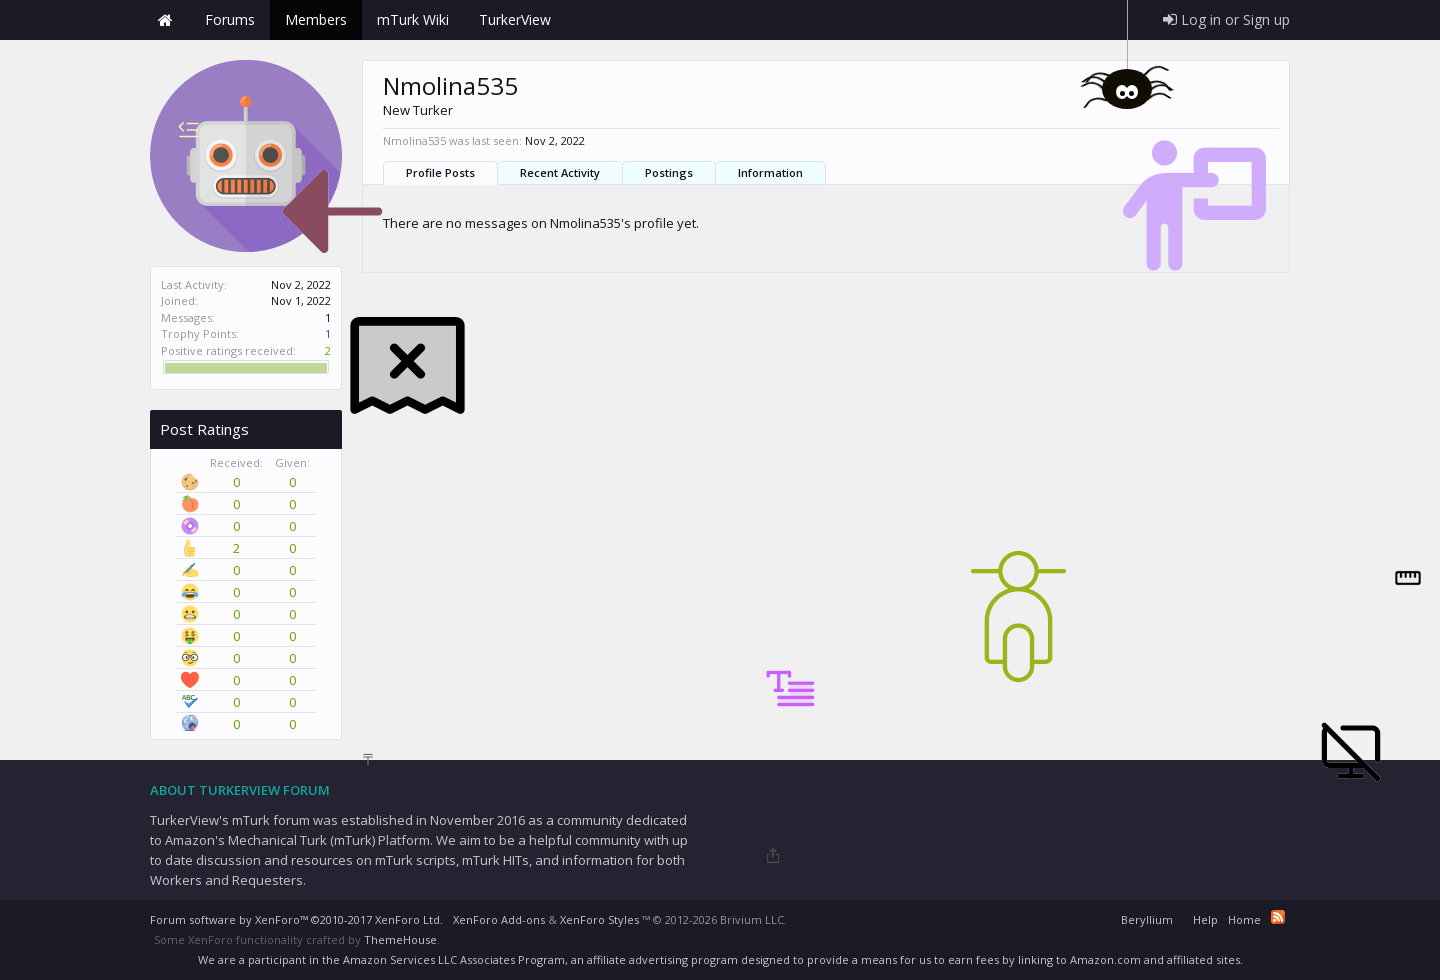 The width and height of the screenshot is (1440, 980). Describe the element at coordinates (1351, 752) in the screenshot. I see `disable display or screen sharing` at that location.